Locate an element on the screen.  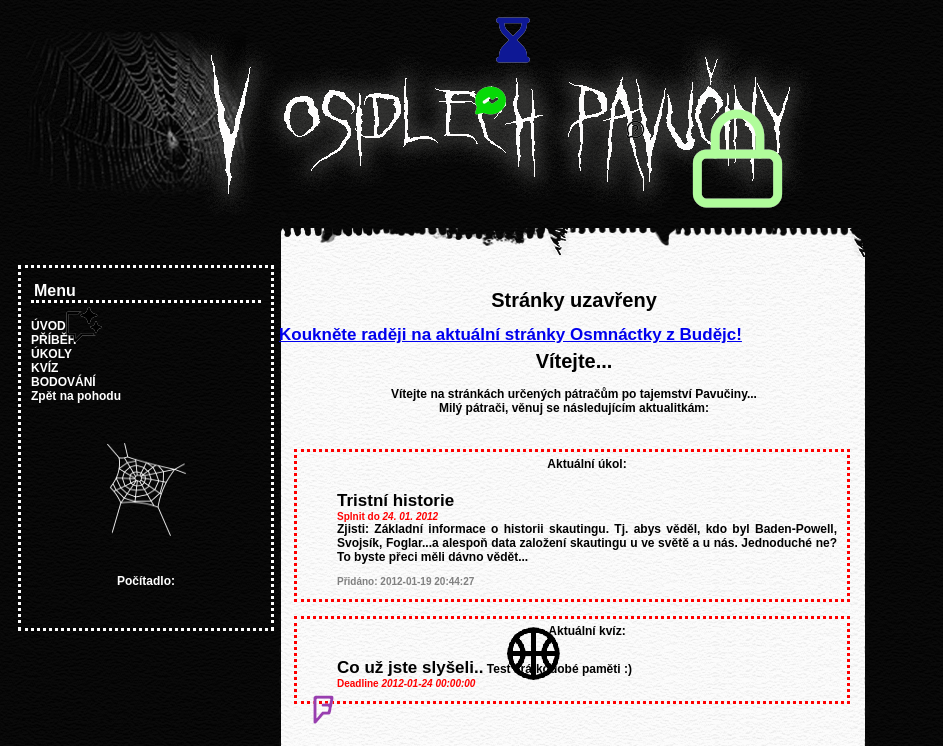
access sports or basketball content is located at coordinates (533, 653).